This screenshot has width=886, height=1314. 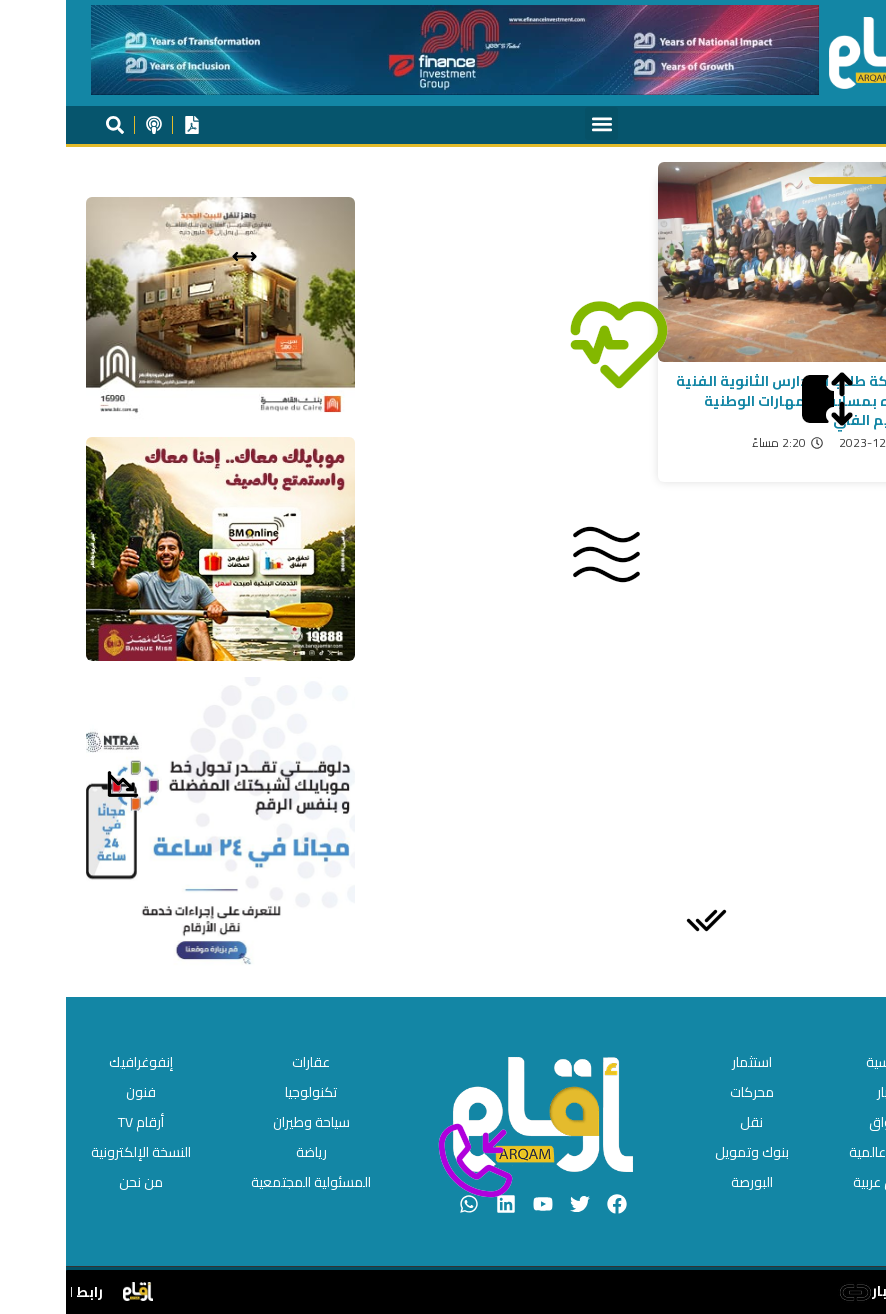 I want to click on view health or fitness metrics, so click(x=619, y=340).